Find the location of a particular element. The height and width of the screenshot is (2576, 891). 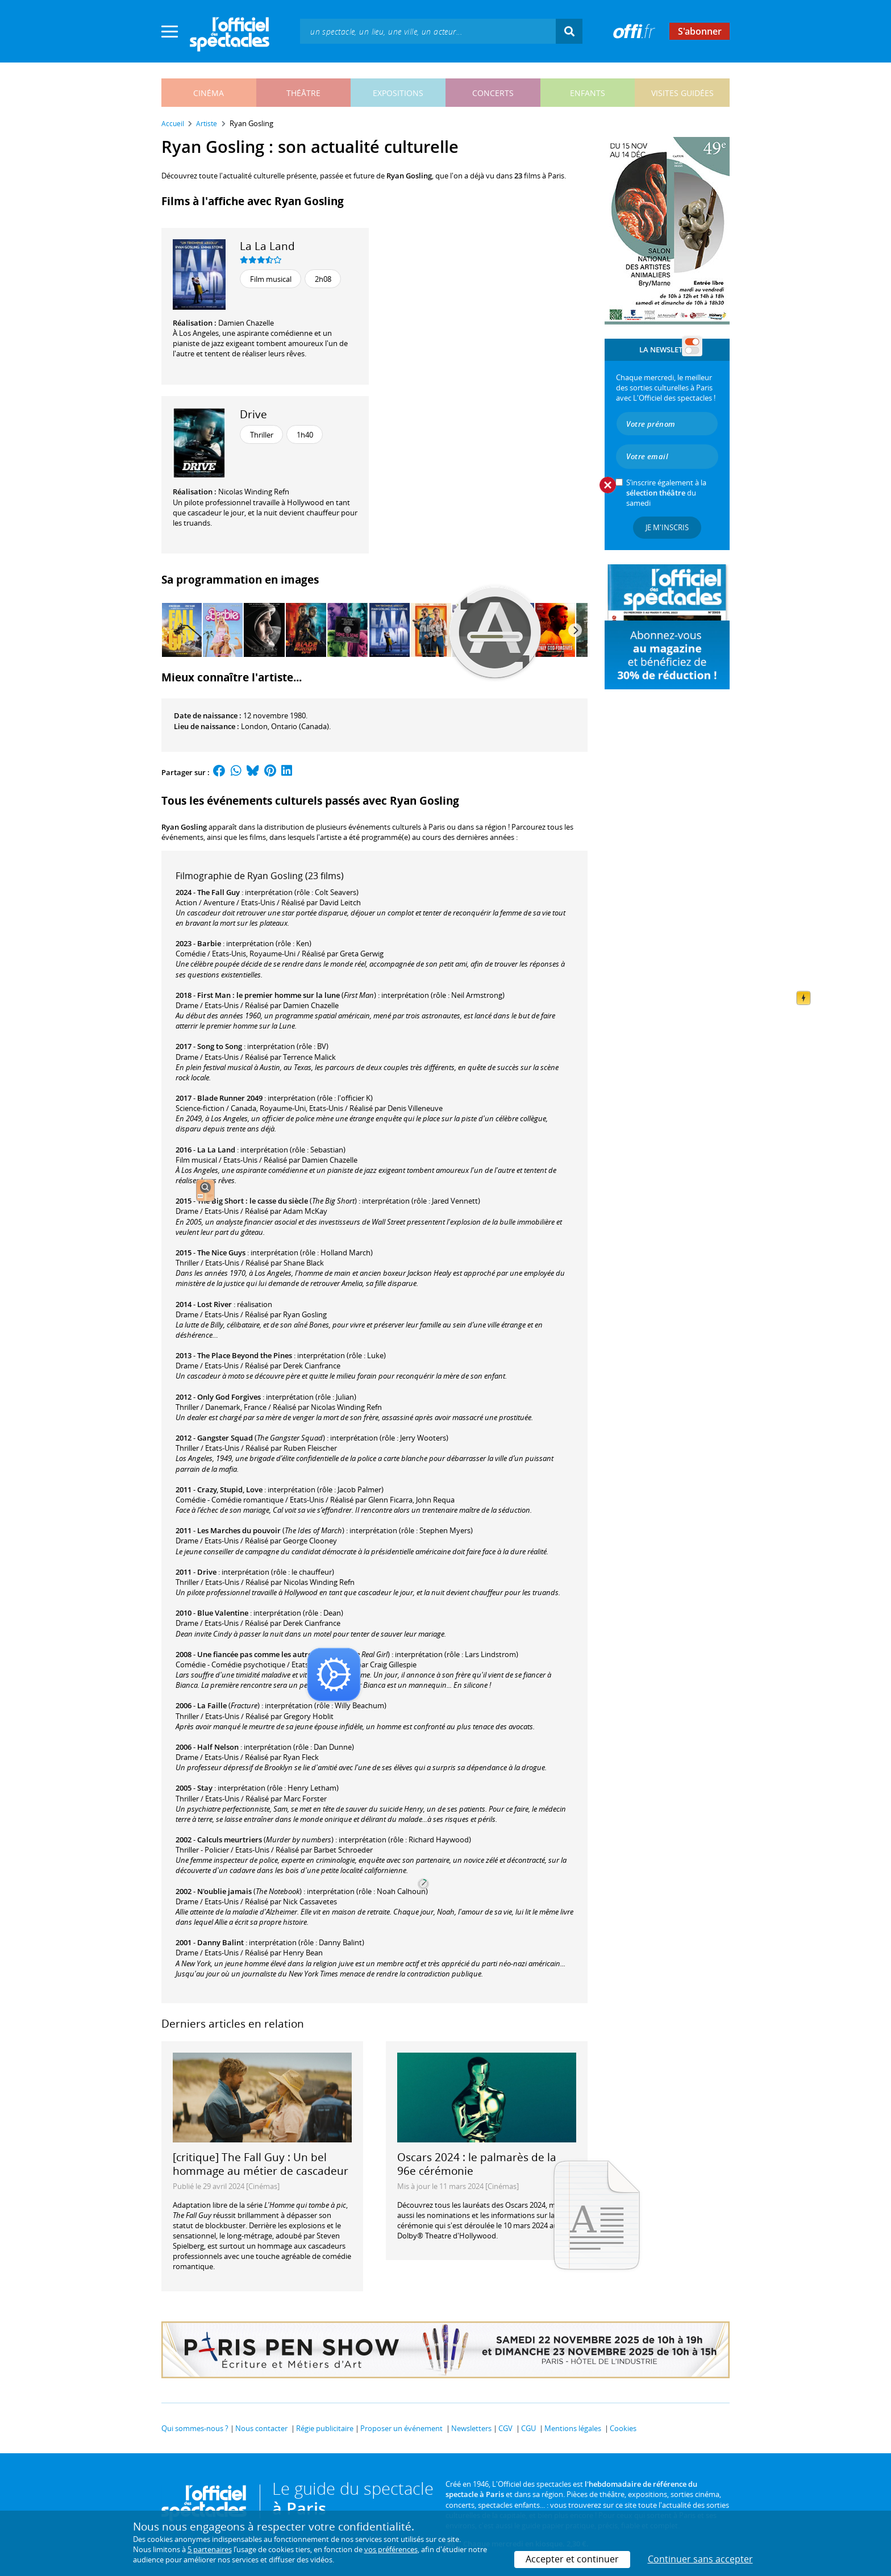

cancel or close a dialog is located at coordinates (607, 485).